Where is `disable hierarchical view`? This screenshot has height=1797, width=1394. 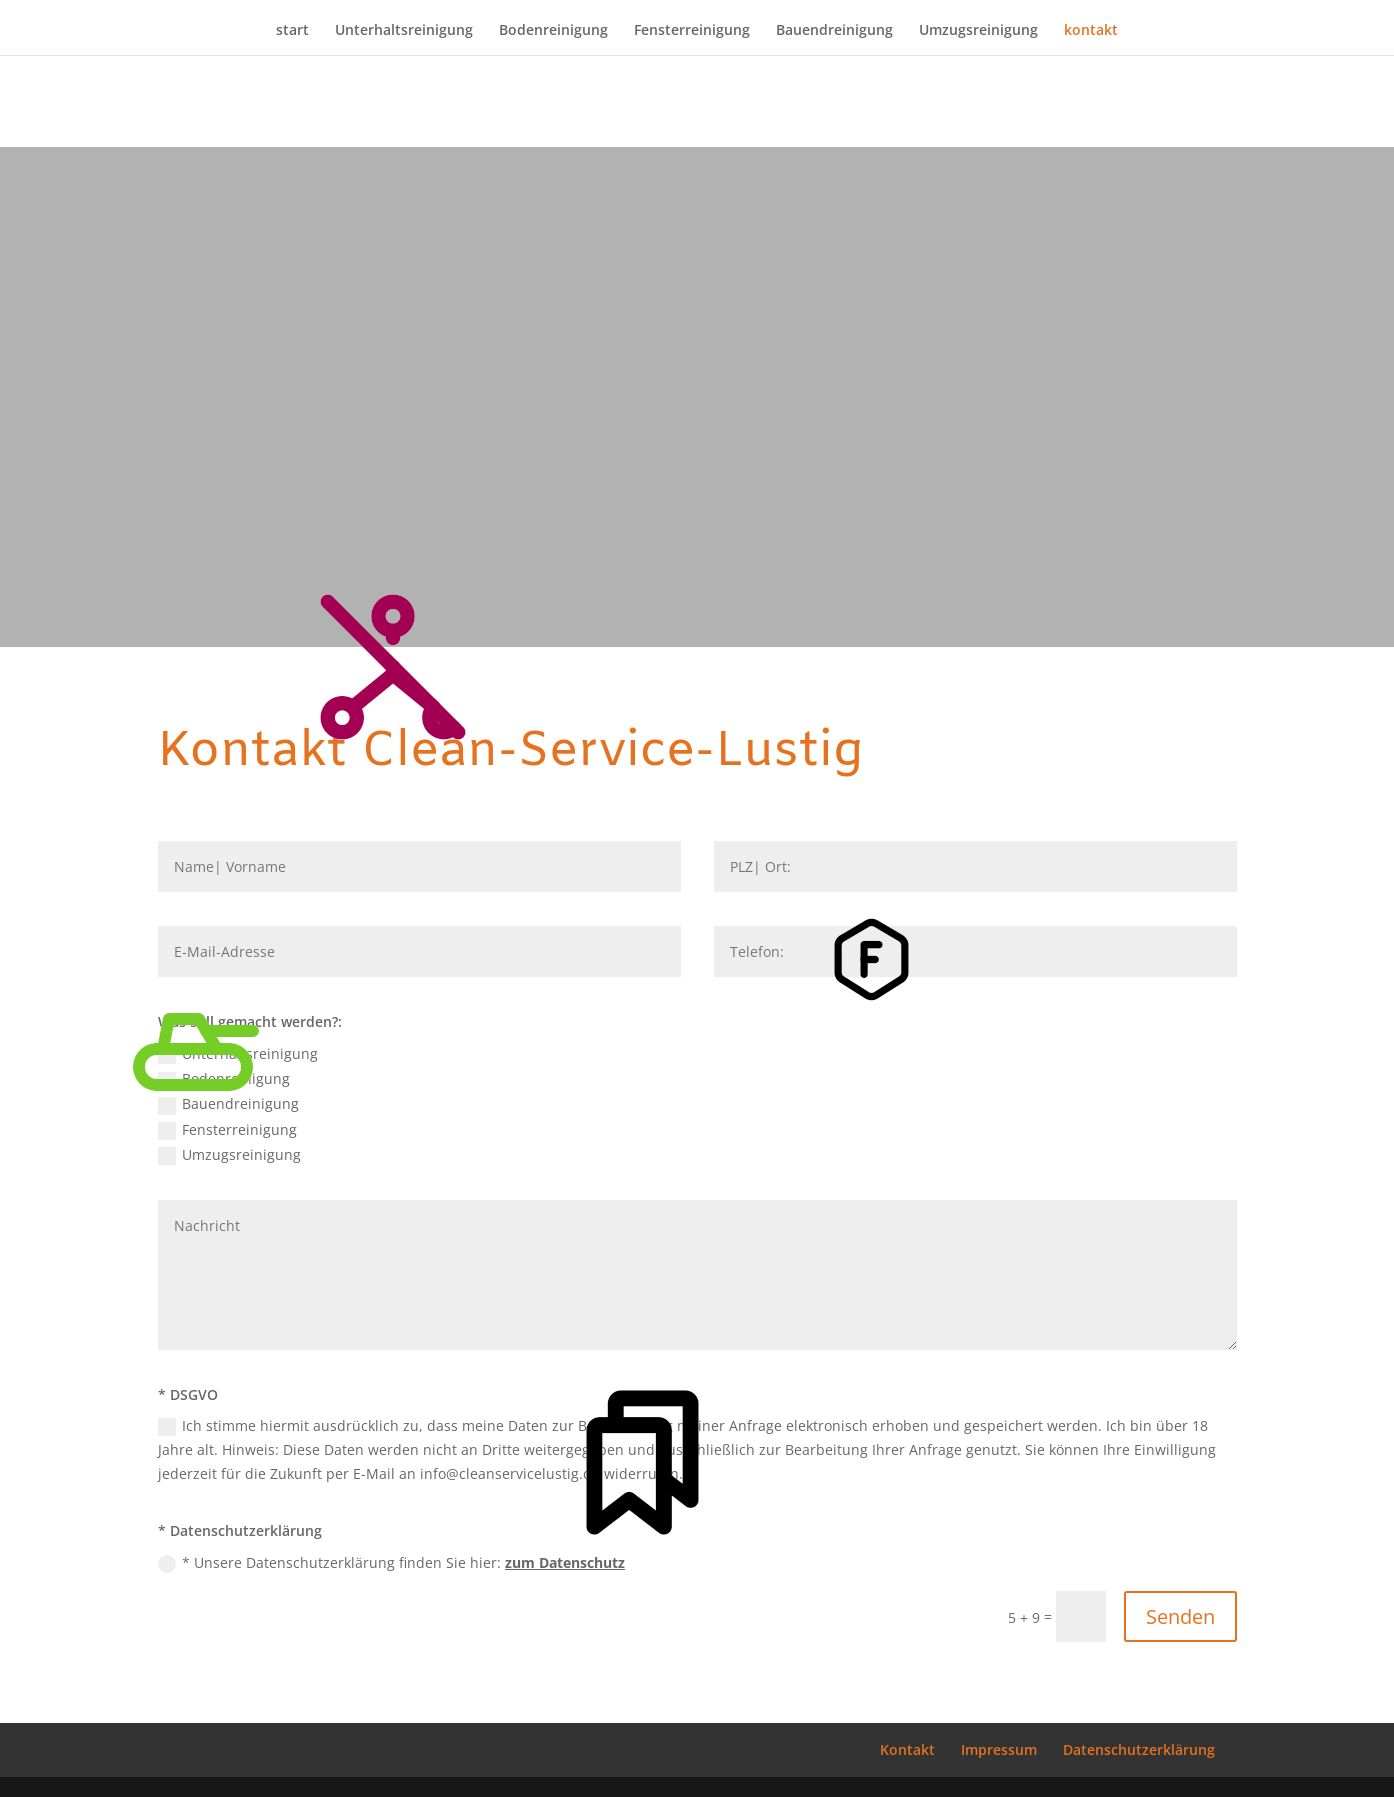 disable hierarchical view is located at coordinates (393, 667).